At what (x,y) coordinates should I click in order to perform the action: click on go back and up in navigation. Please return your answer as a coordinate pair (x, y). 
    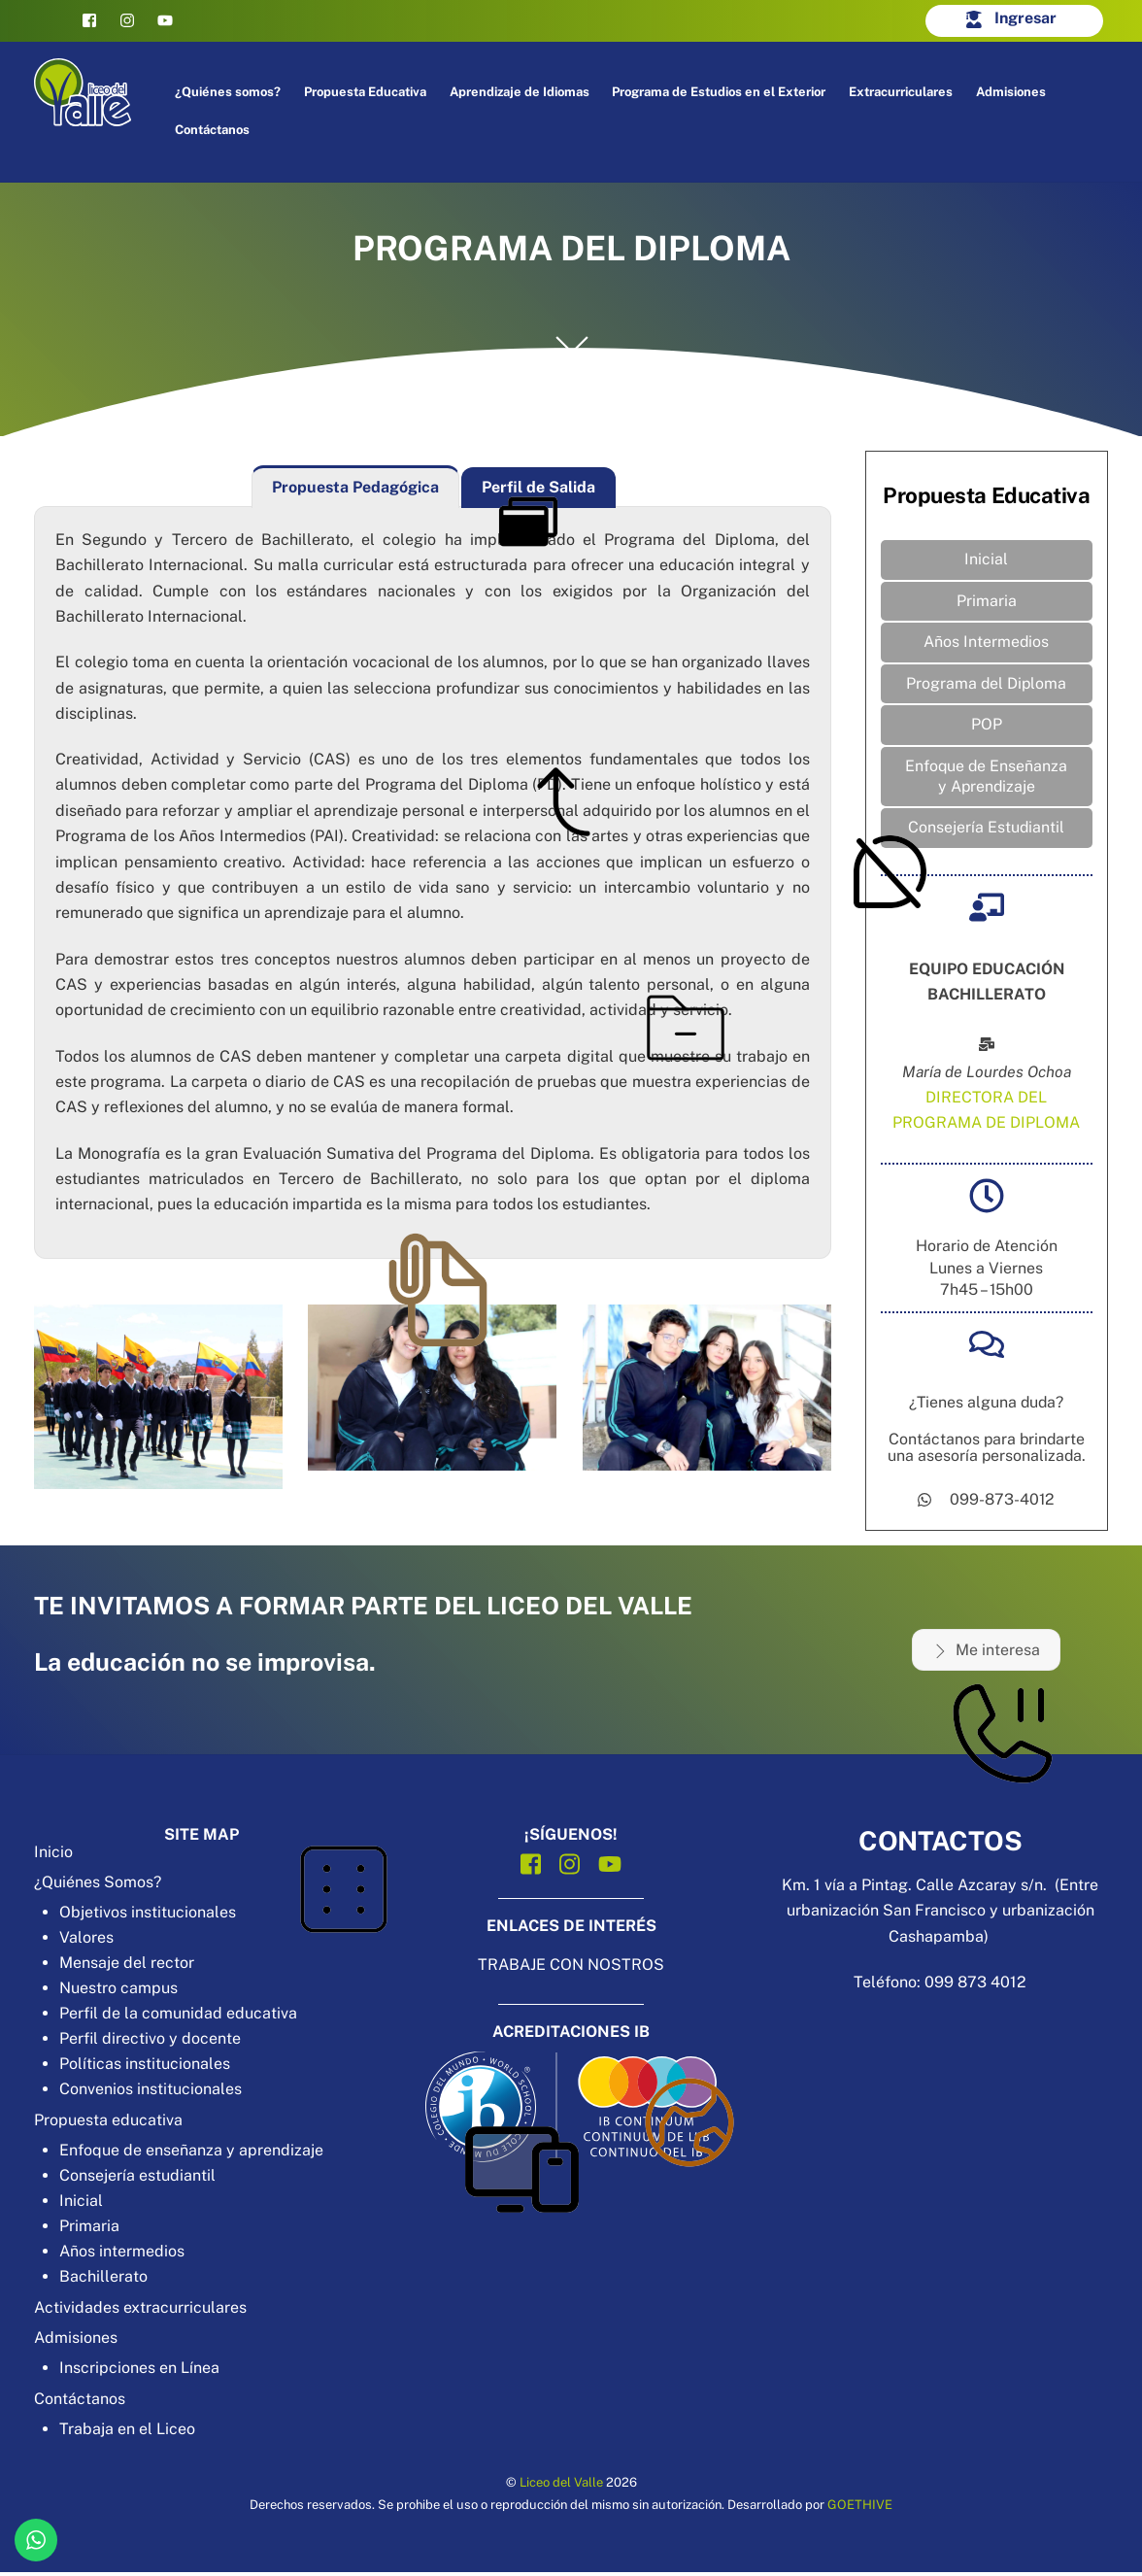
    Looking at the image, I should click on (563, 801).